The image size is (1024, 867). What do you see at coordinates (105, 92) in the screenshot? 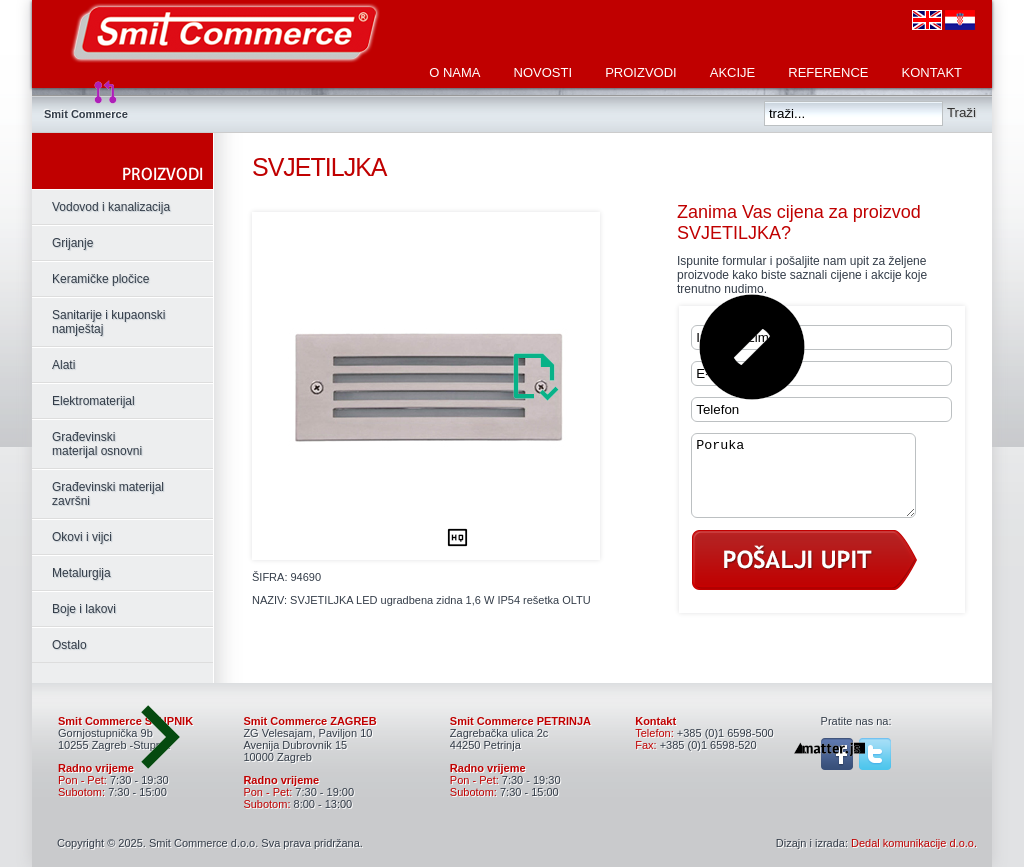
I see `view or manage git pull requests` at bounding box center [105, 92].